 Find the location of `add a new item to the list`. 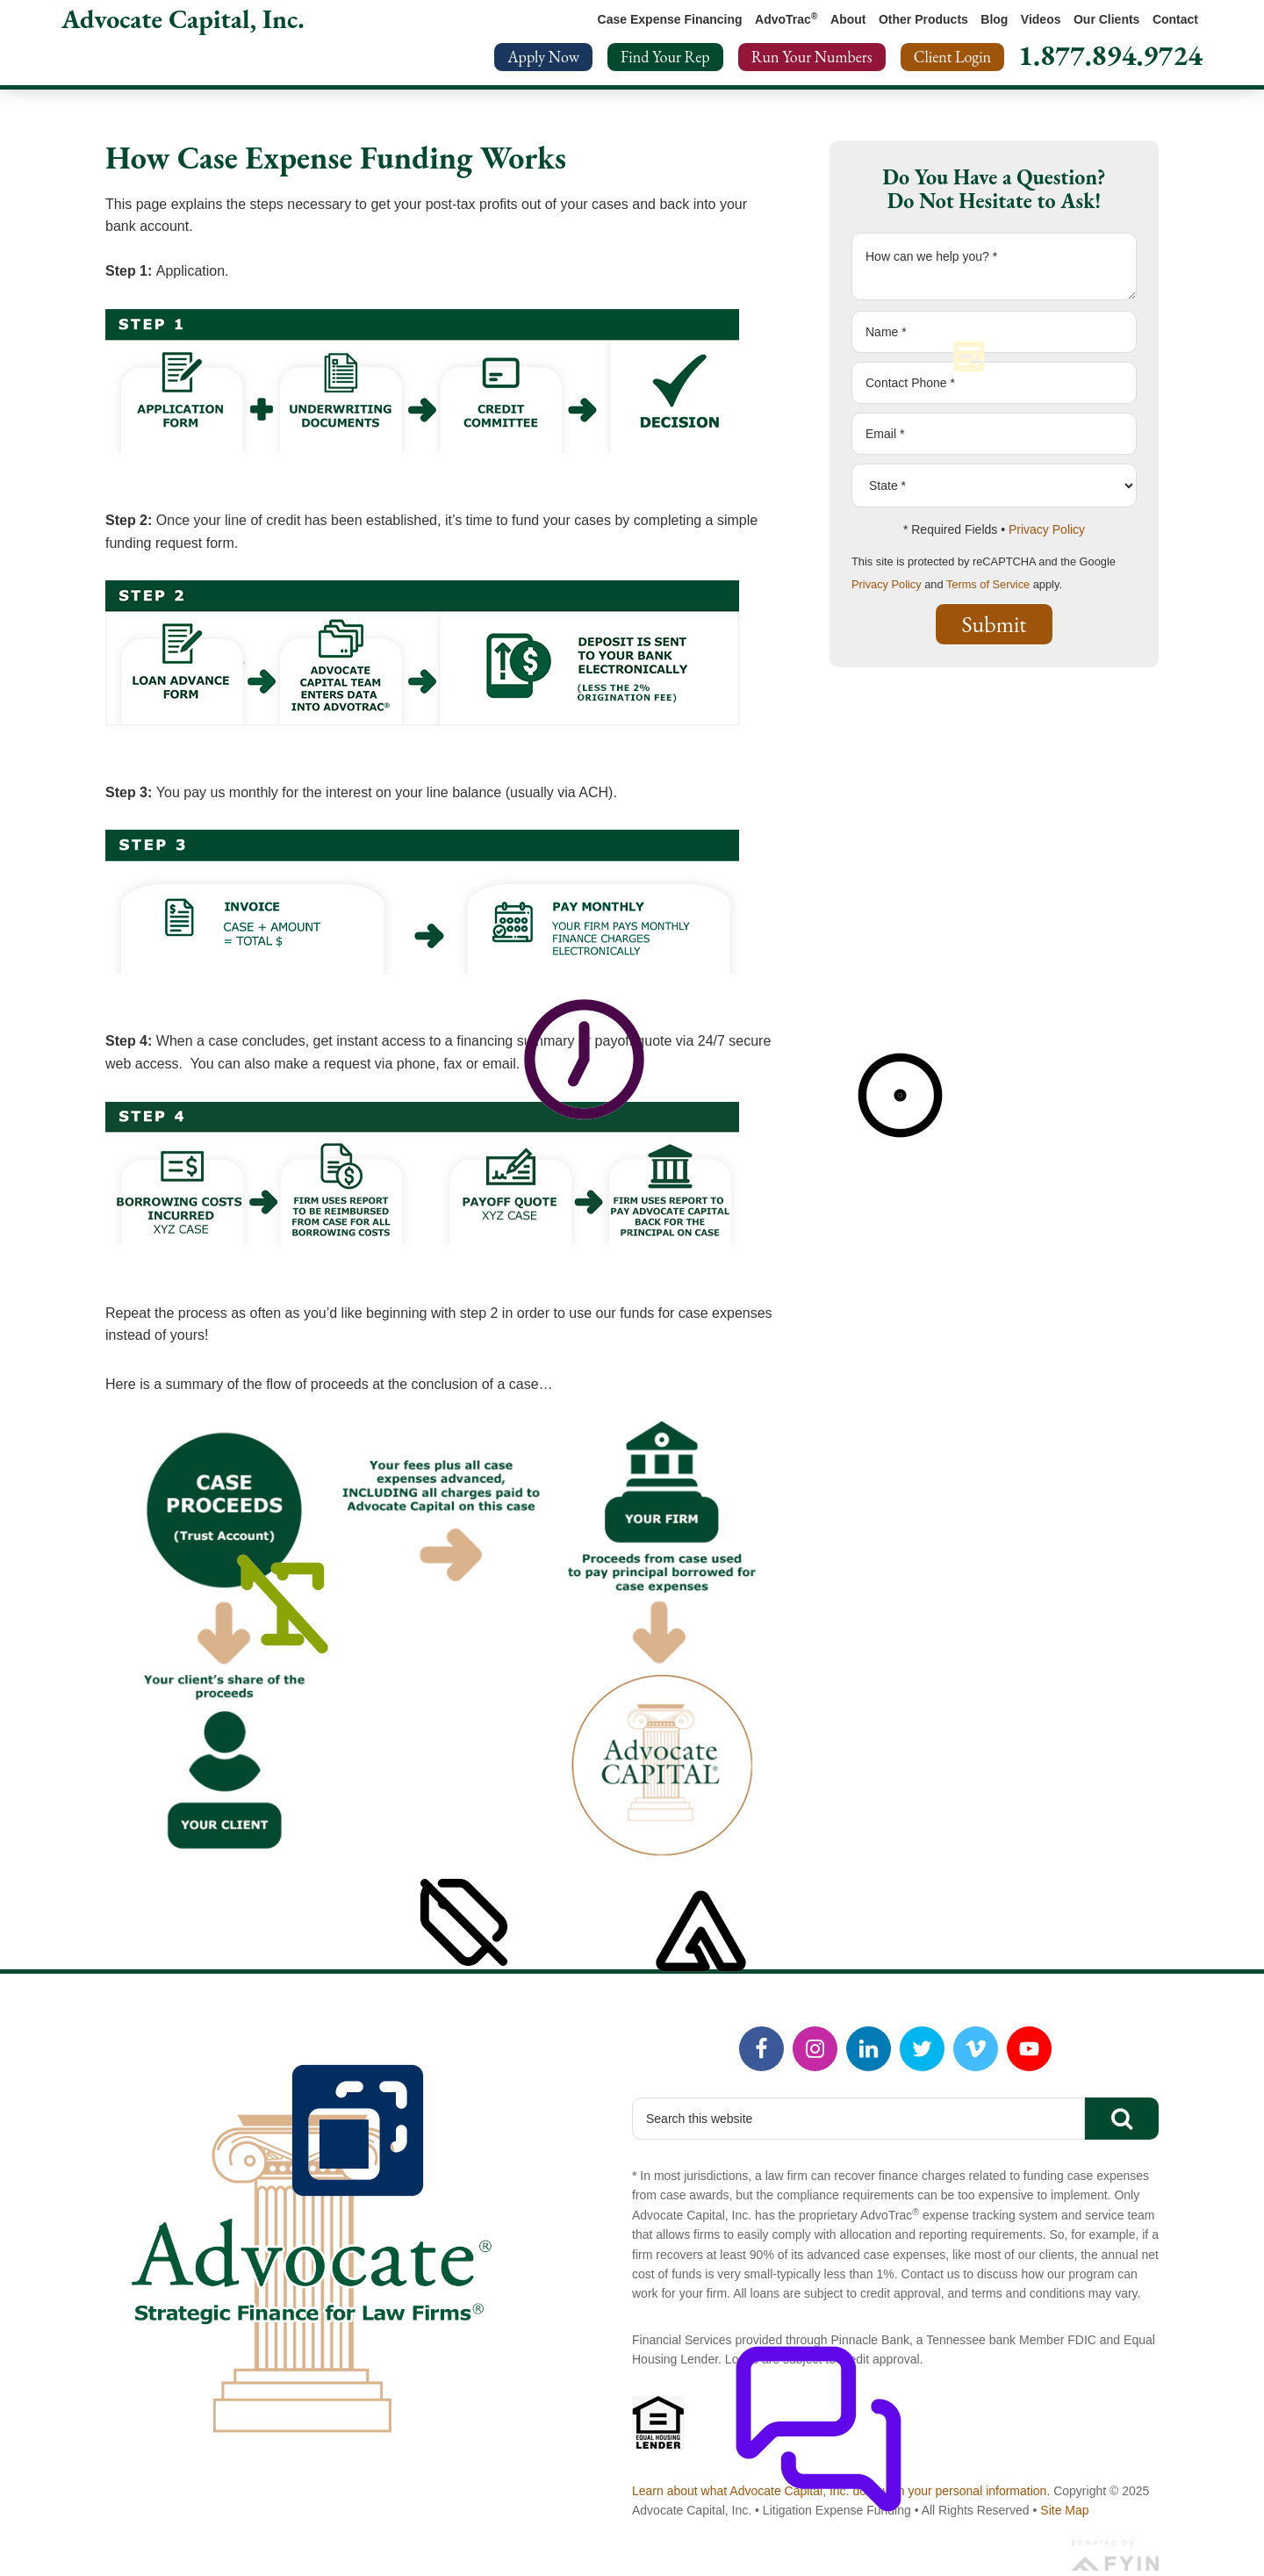

add a new item to the list is located at coordinates (969, 356).